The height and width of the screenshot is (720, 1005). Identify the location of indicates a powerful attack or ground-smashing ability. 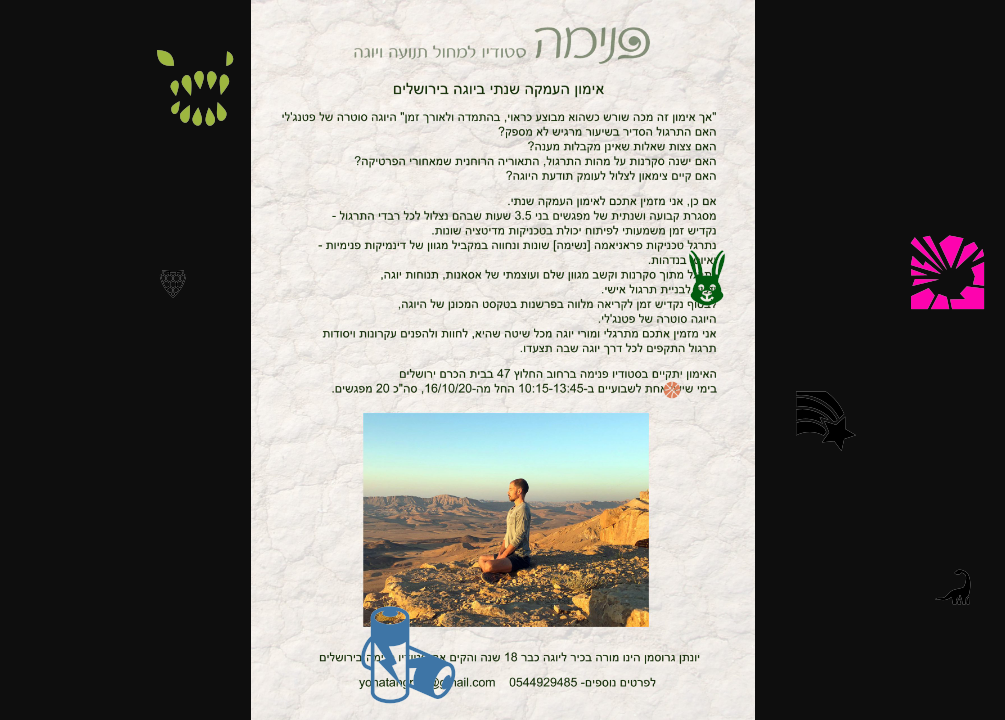
(947, 272).